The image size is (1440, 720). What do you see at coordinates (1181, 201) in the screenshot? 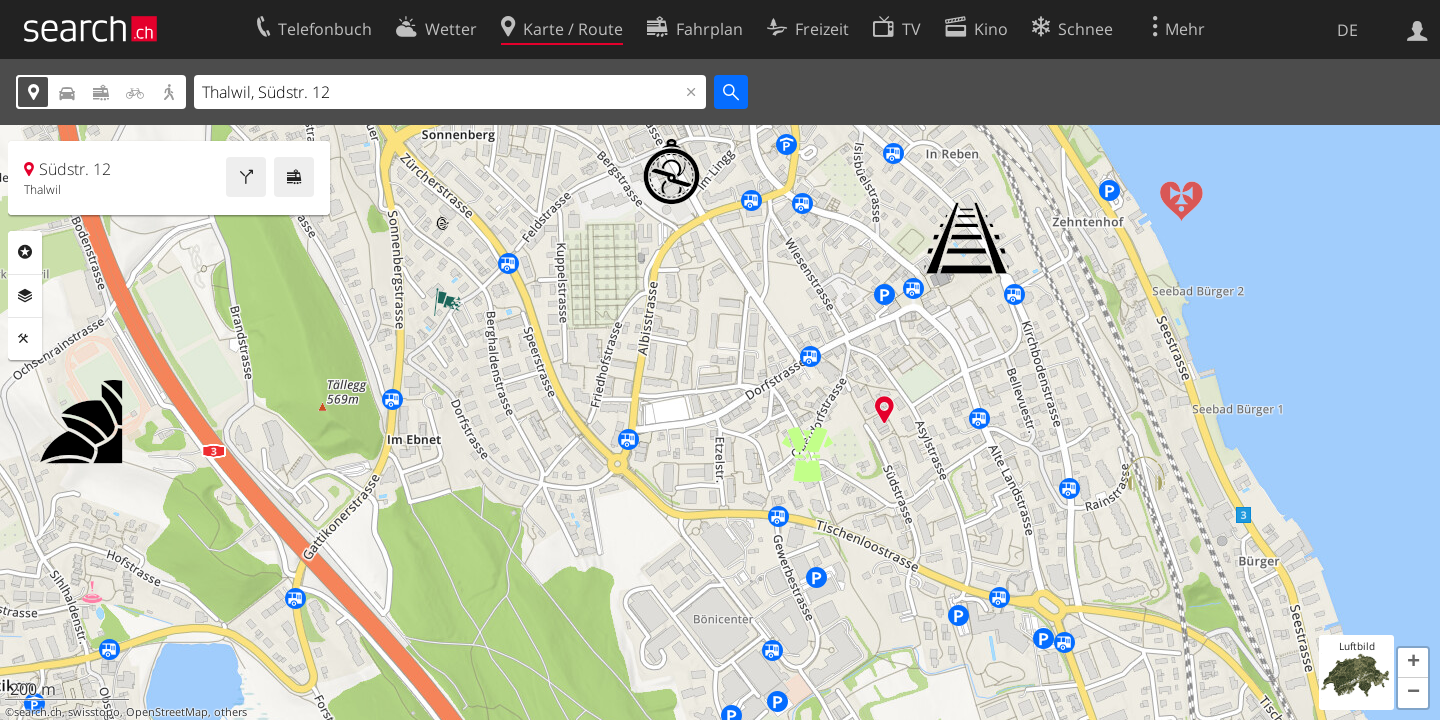
I see `indicates royal or noble romance storyline` at bounding box center [1181, 201].